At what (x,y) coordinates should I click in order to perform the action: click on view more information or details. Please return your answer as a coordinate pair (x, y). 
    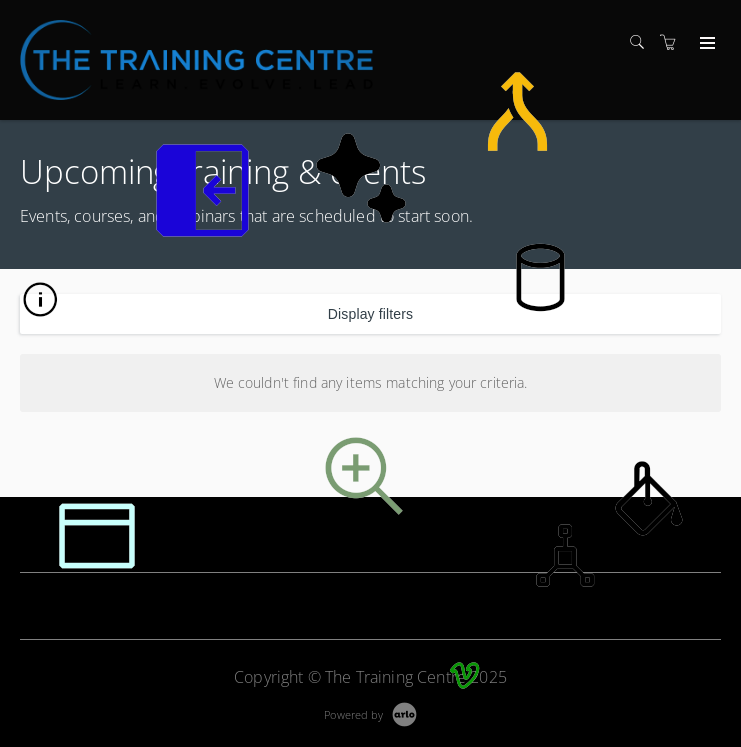
    Looking at the image, I should click on (40, 299).